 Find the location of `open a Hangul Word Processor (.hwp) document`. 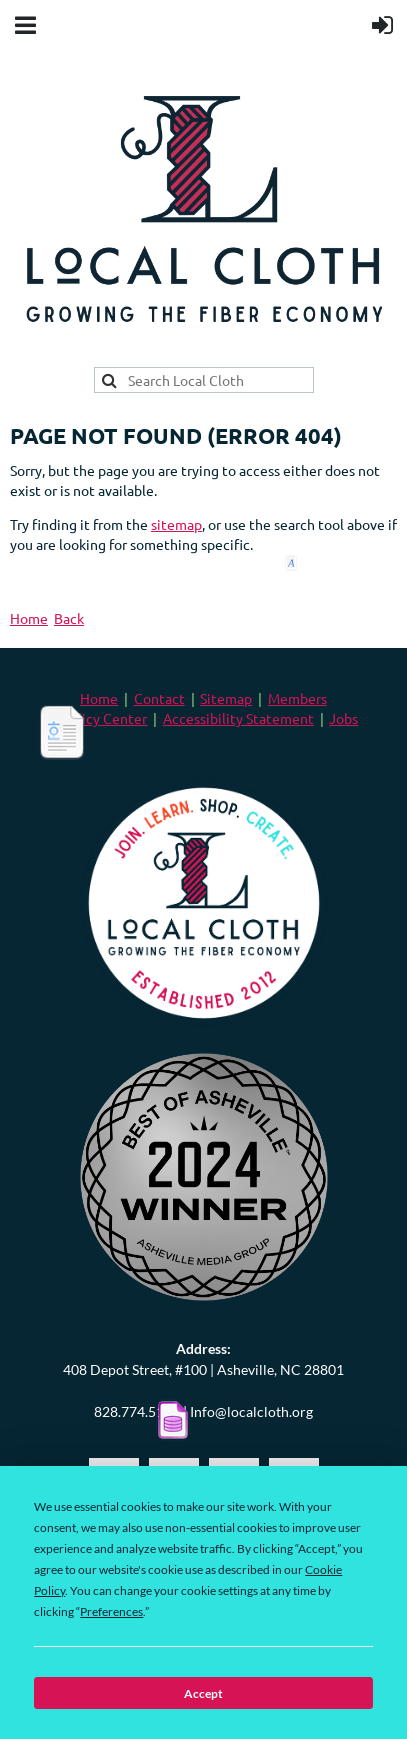

open a Hangul Word Processor (.hwp) document is located at coordinates (62, 732).